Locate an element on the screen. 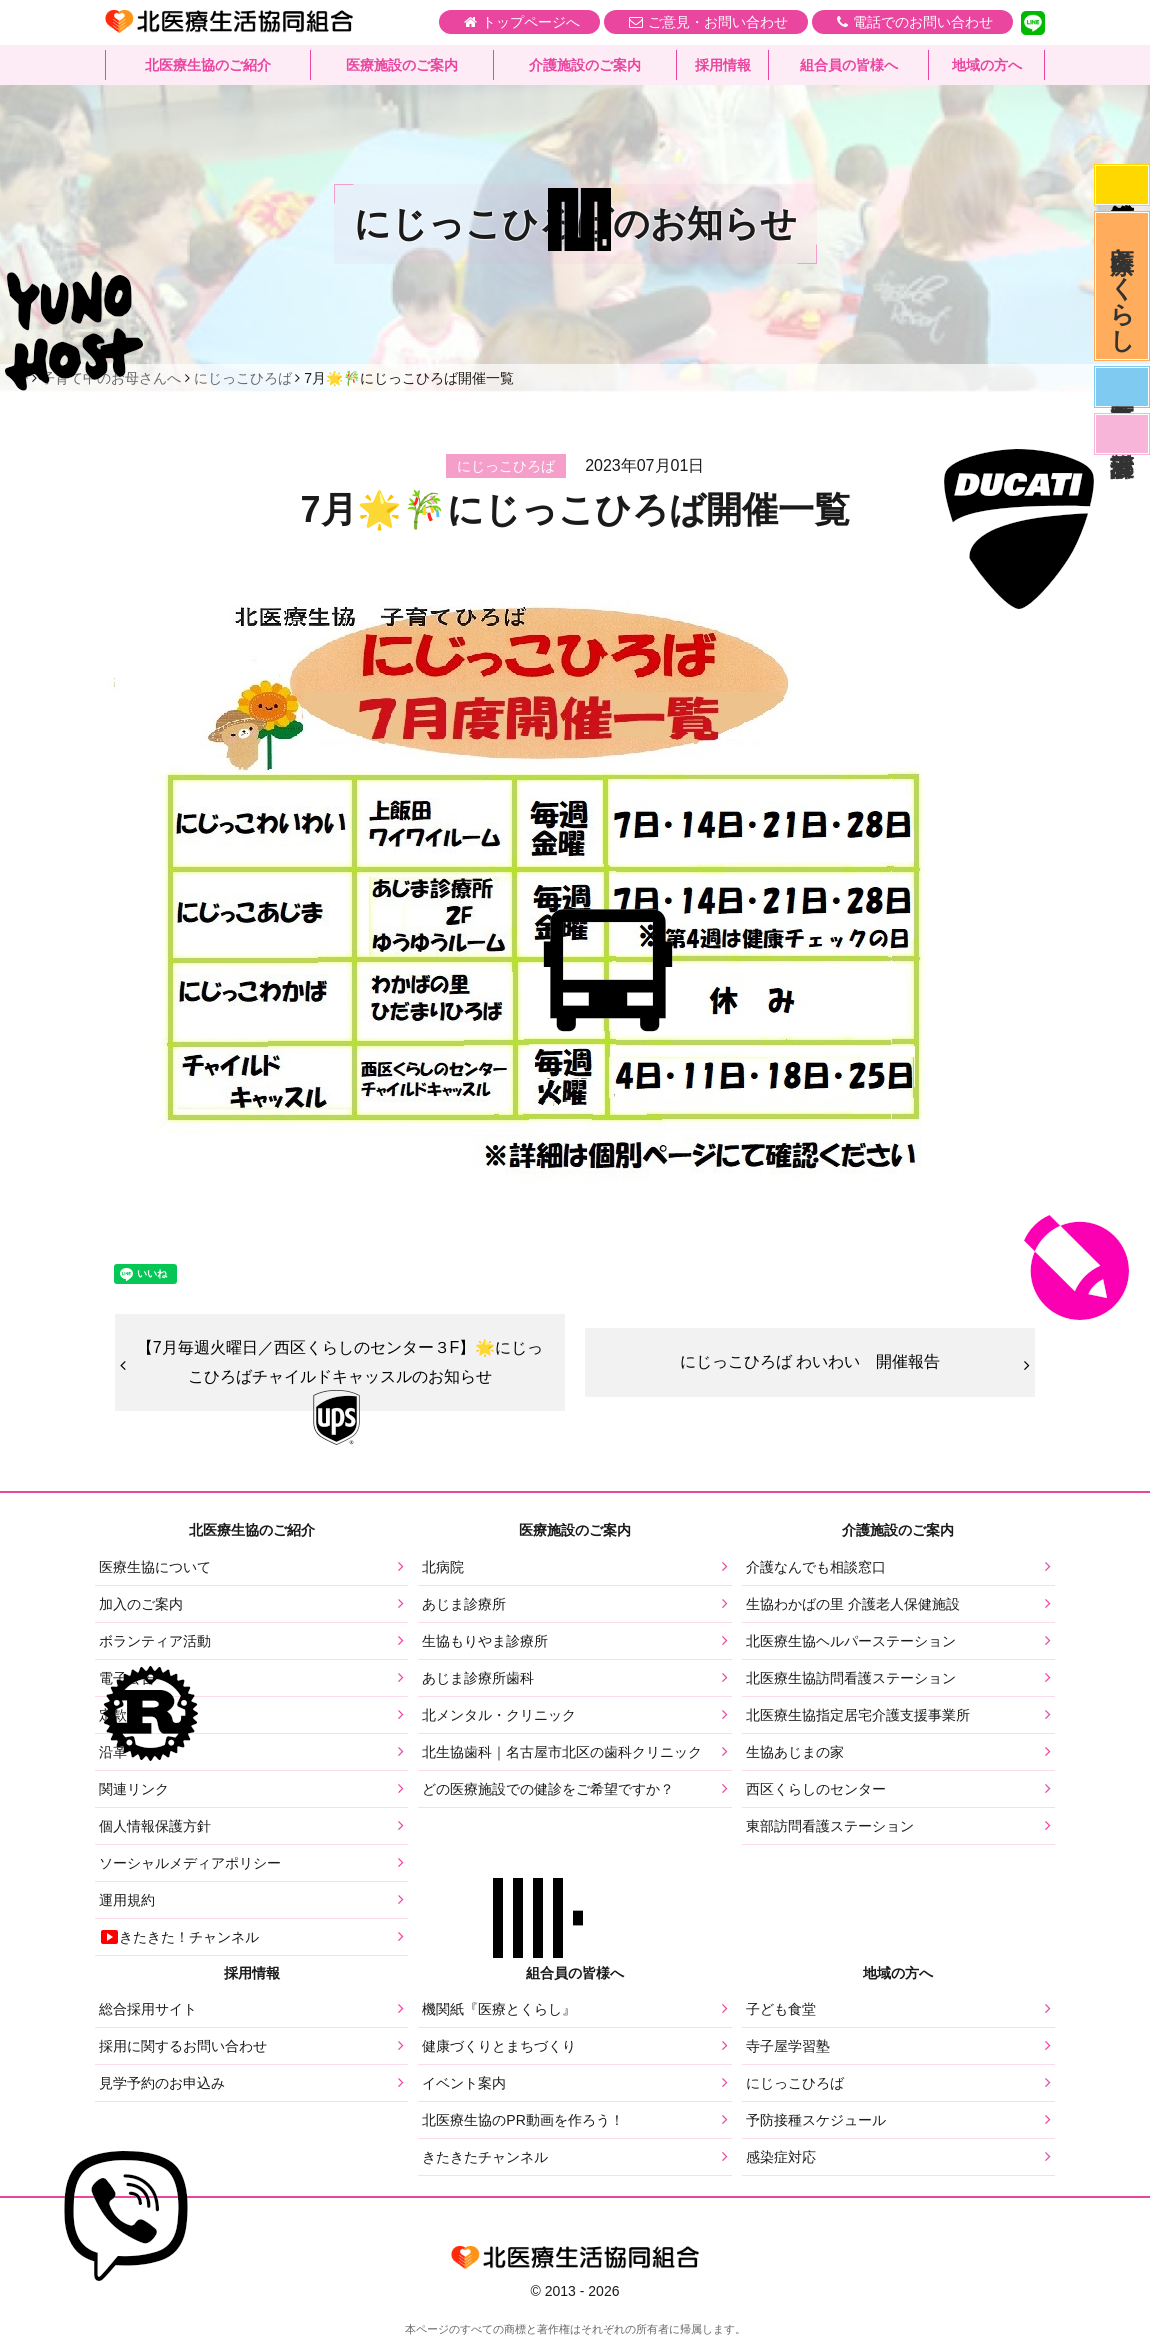  view public transit options is located at coordinates (608, 967).